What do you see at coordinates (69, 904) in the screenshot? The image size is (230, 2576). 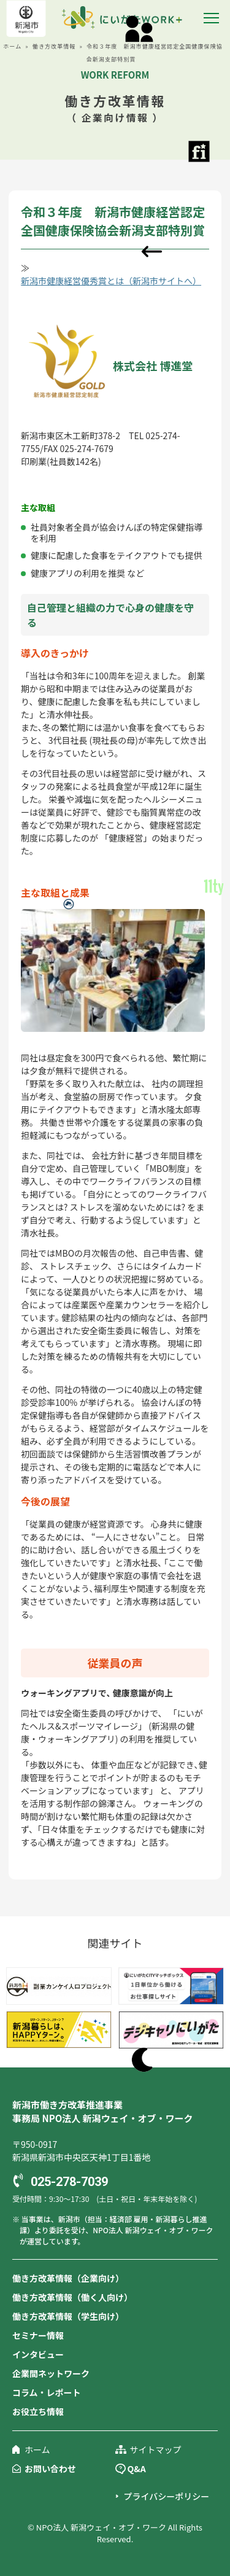 I see `indicates content is licensed for remixing` at bounding box center [69, 904].